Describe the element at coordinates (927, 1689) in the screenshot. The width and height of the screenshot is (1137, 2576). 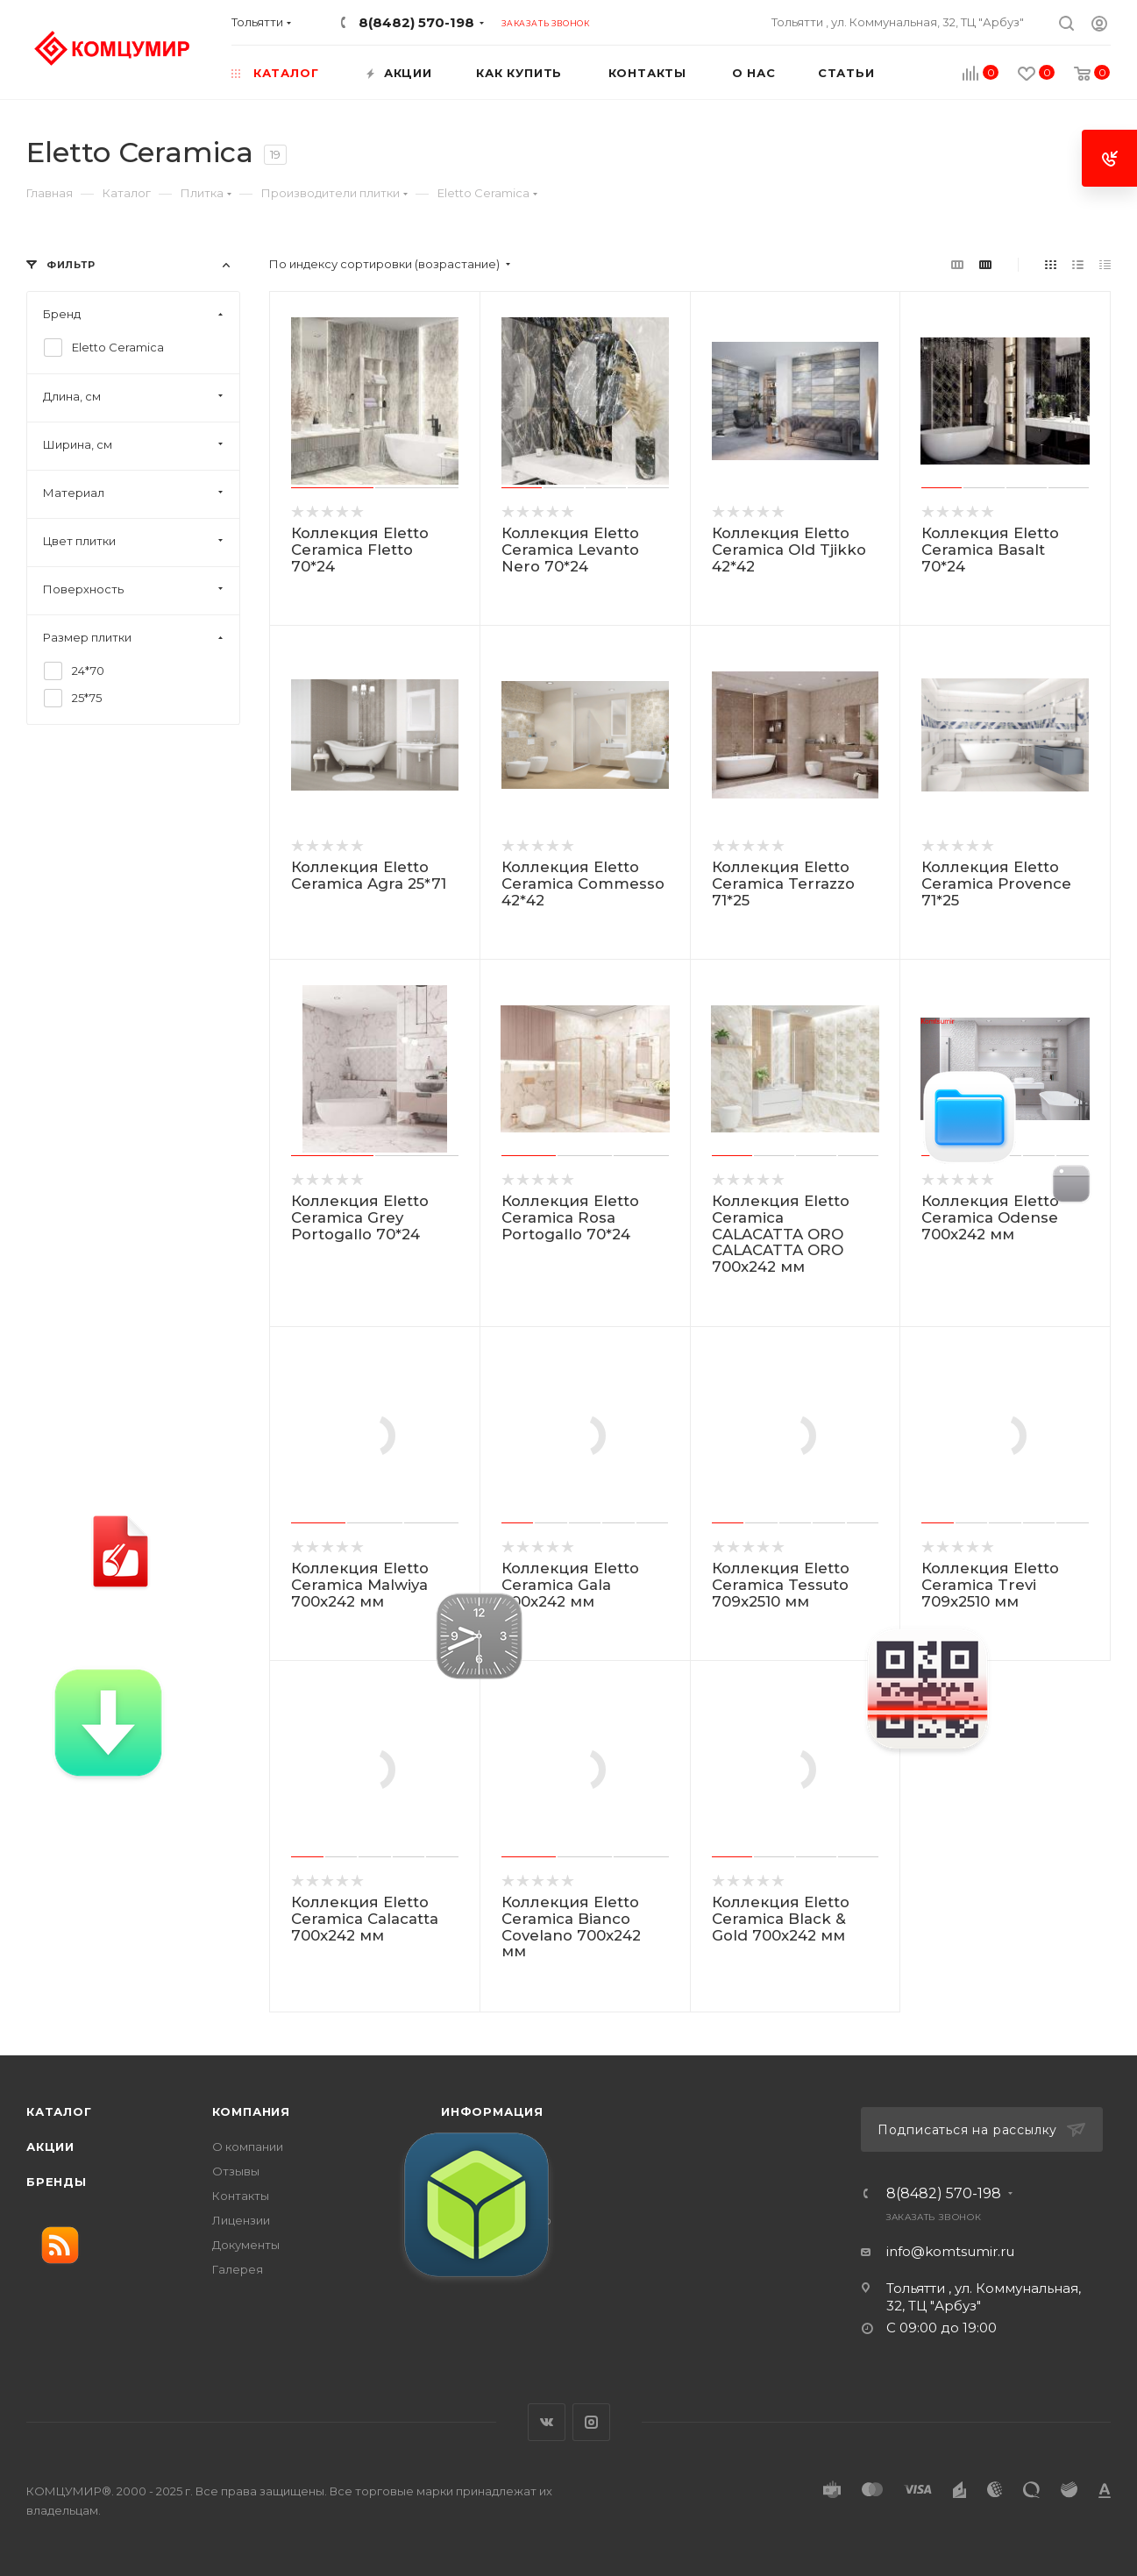
I see `open QR code scanner app` at that location.